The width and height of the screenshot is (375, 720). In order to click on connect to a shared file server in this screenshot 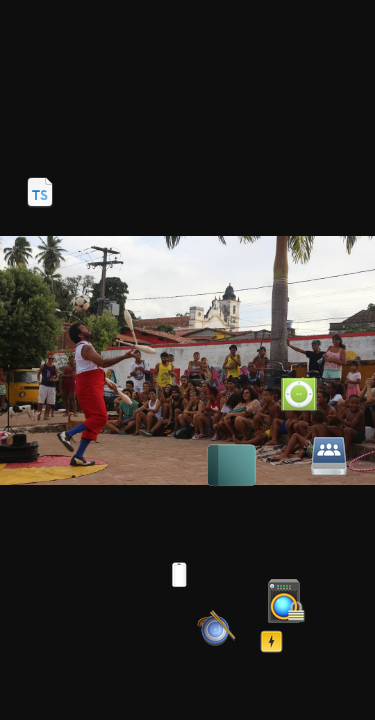, I will do `click(329, 457)`.